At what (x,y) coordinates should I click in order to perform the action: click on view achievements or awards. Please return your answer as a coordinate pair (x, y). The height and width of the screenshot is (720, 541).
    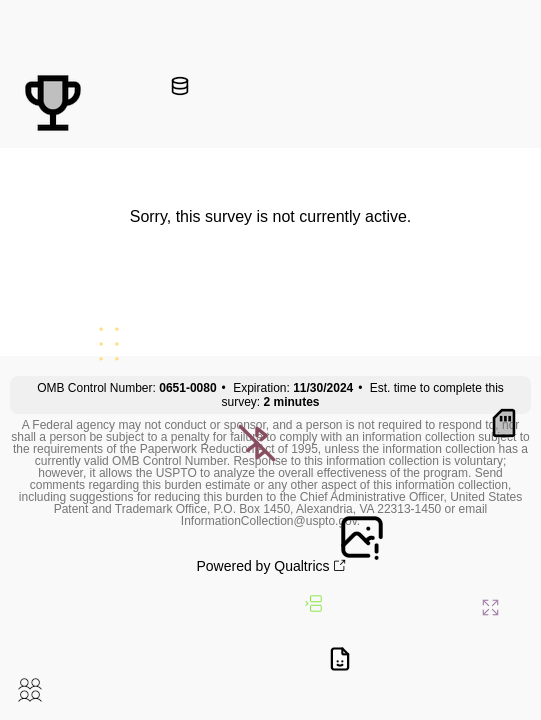
    Looking at the image, I should click on (53, 103).